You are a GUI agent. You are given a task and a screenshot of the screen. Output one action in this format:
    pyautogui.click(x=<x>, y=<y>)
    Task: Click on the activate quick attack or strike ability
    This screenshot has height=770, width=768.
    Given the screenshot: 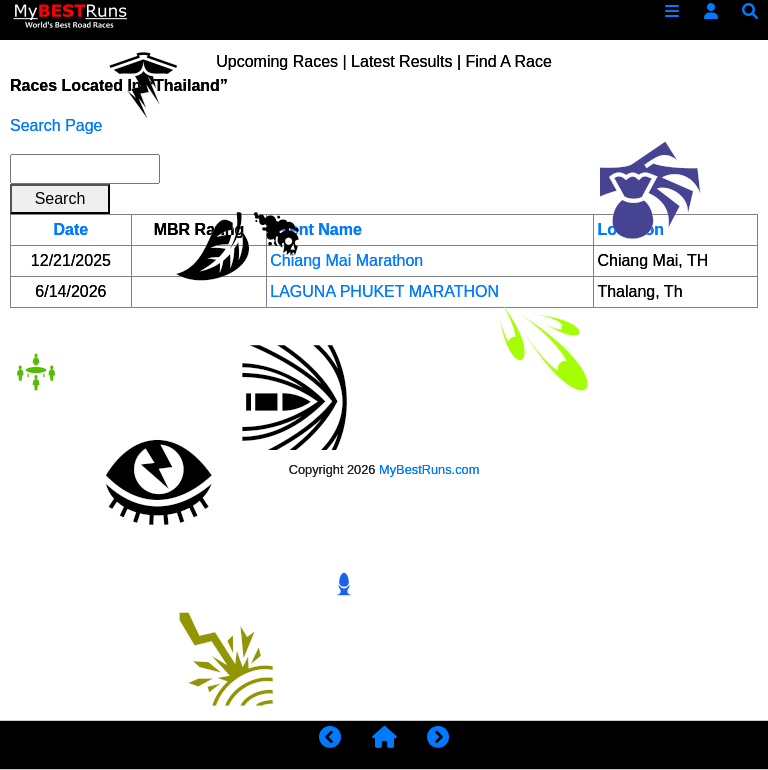 What is the action you would take?
    pyautogui.click(x=543, y=347)
    